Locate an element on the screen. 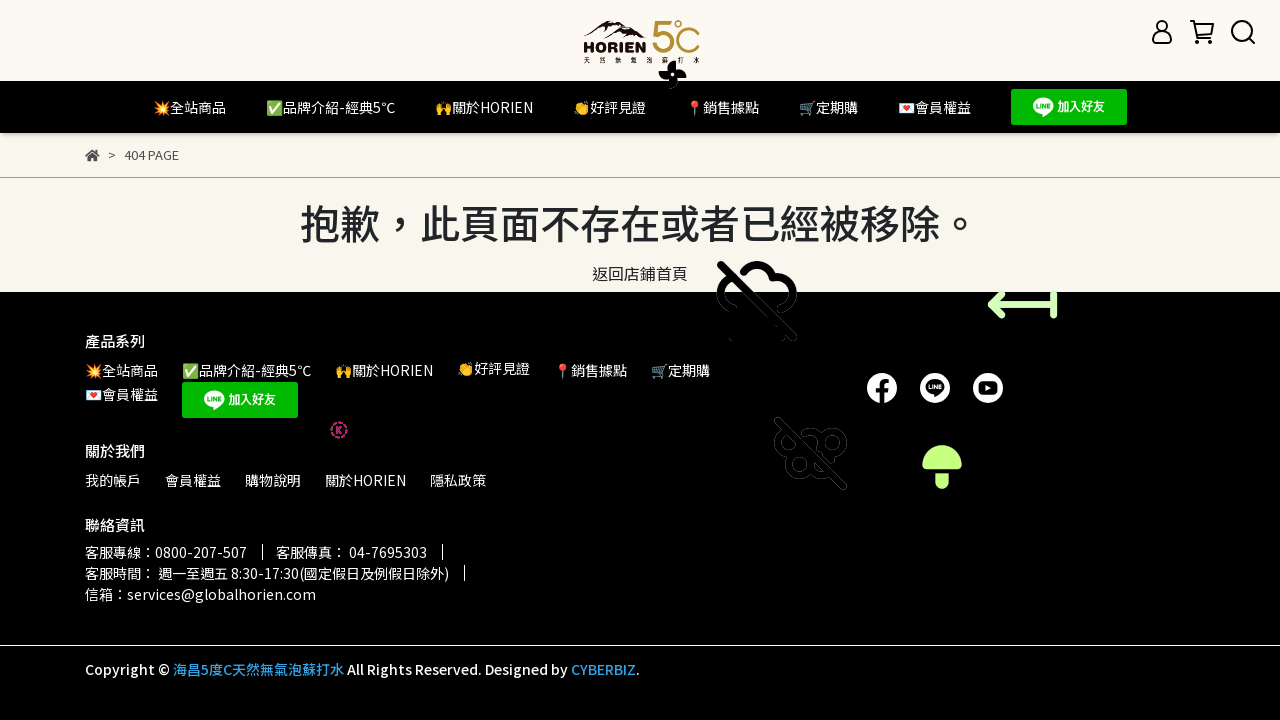  navigate back to previous screen is located at coordinates (1022, 304).